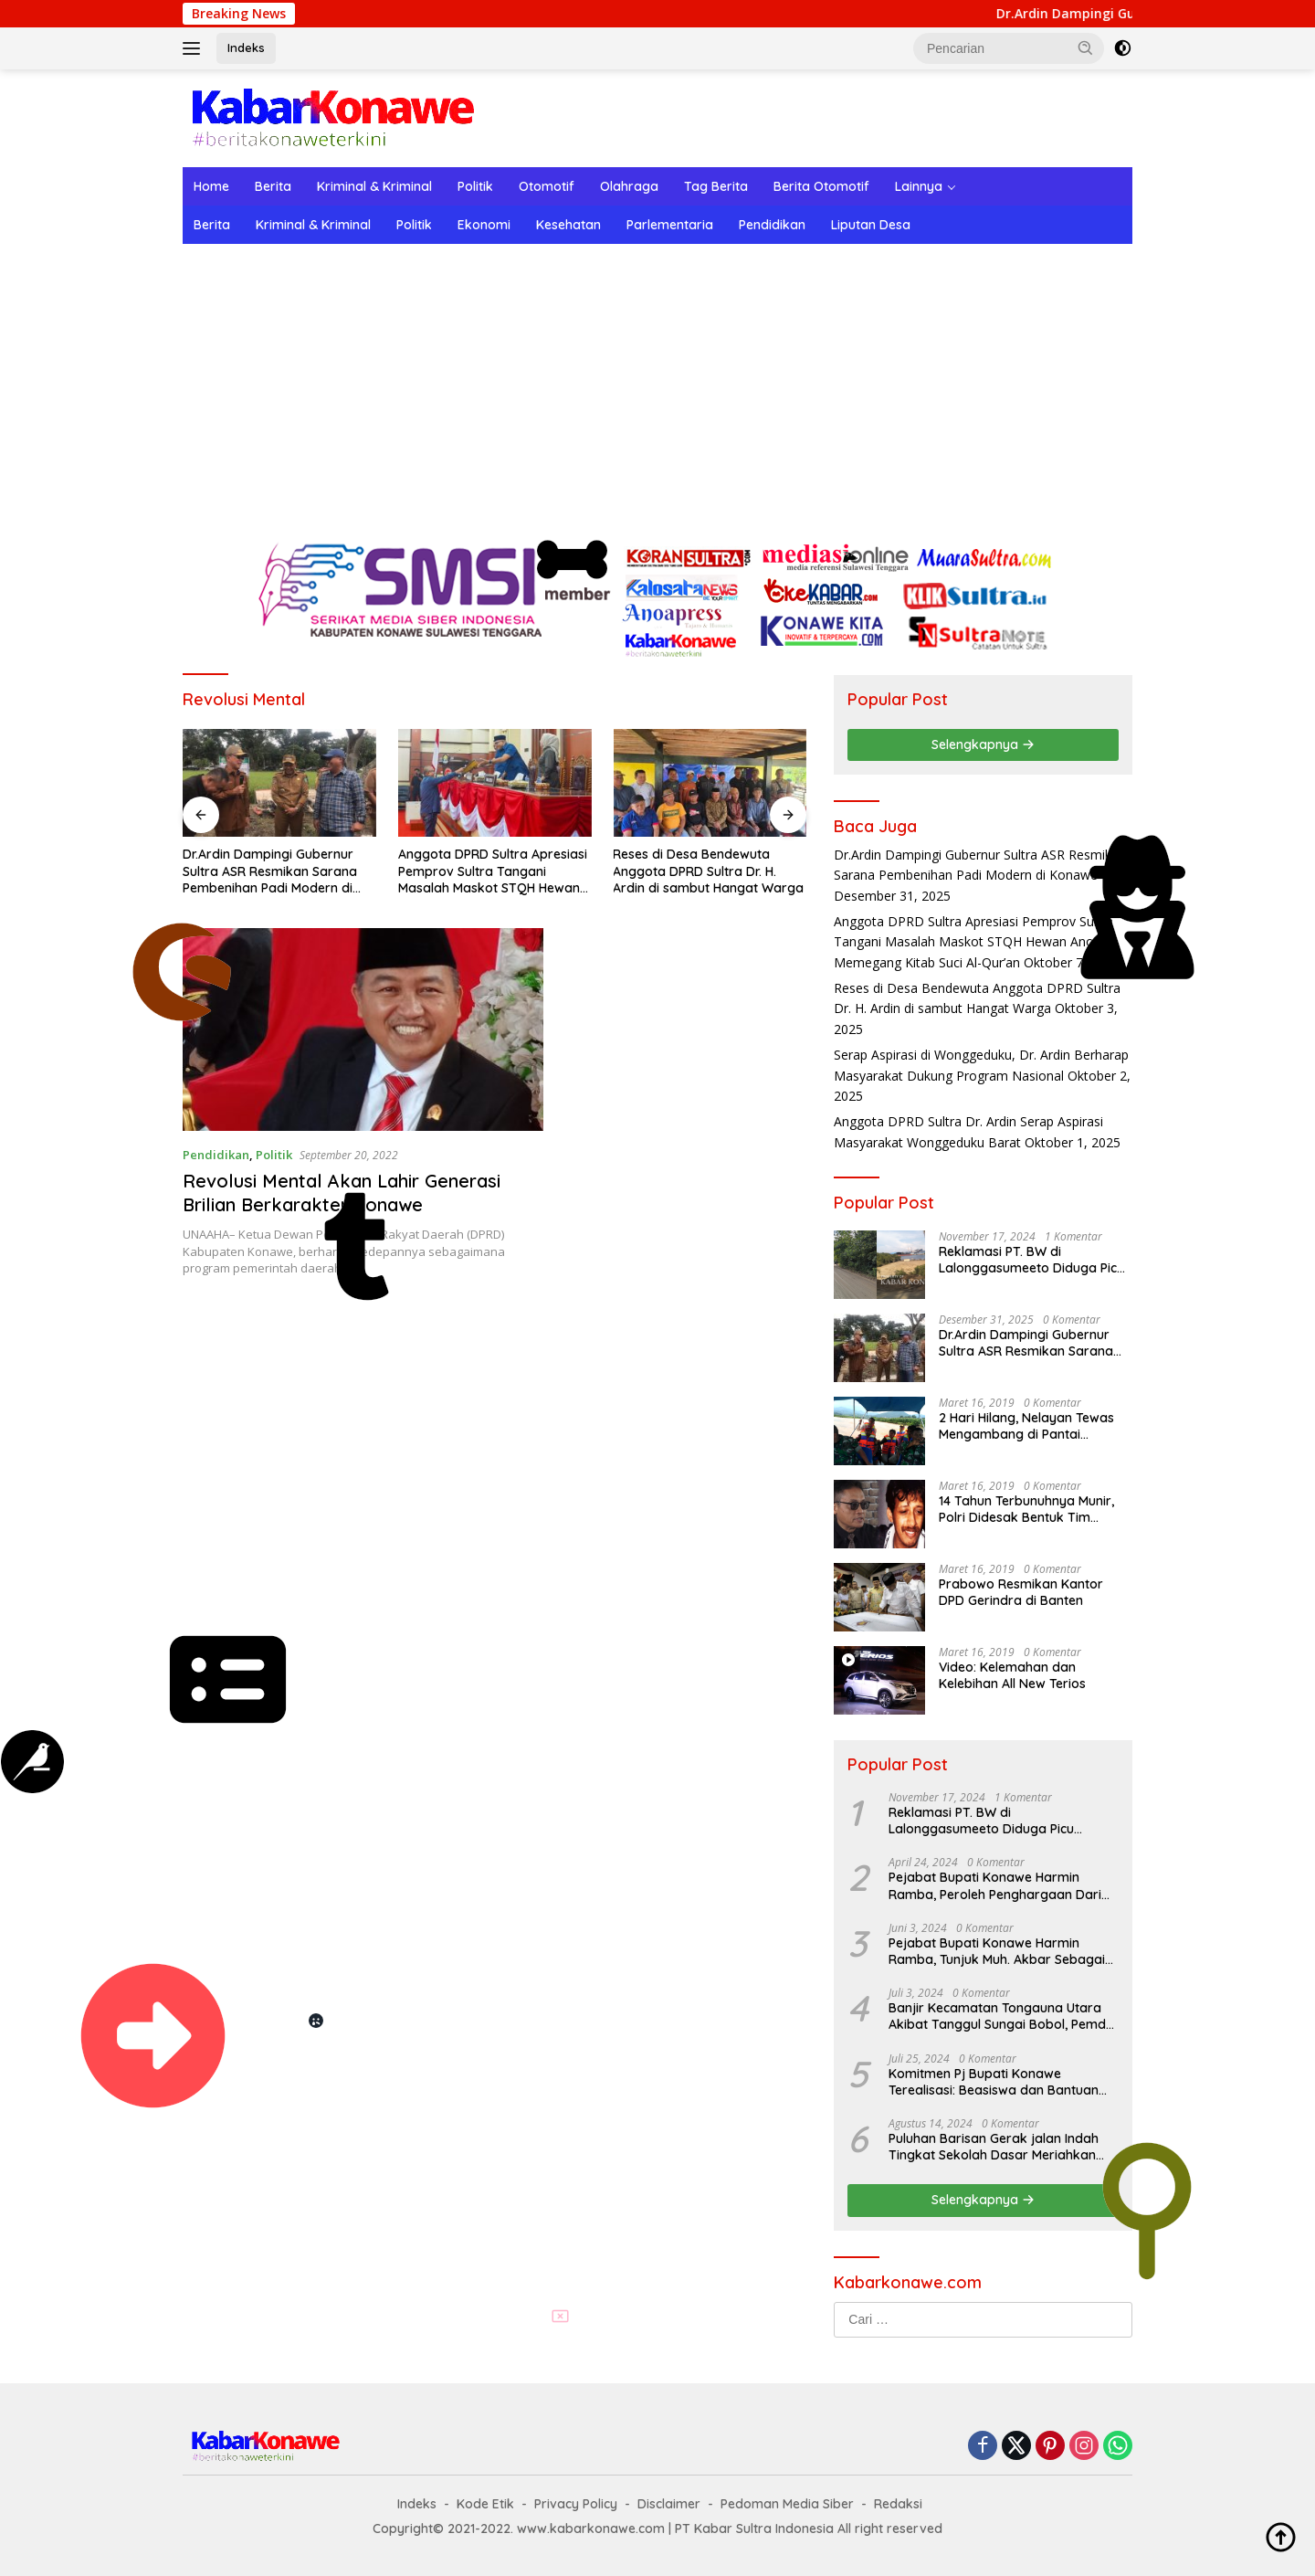  I want to click on indicates gender-neutral or non-binary option, so click(1147, 2207).